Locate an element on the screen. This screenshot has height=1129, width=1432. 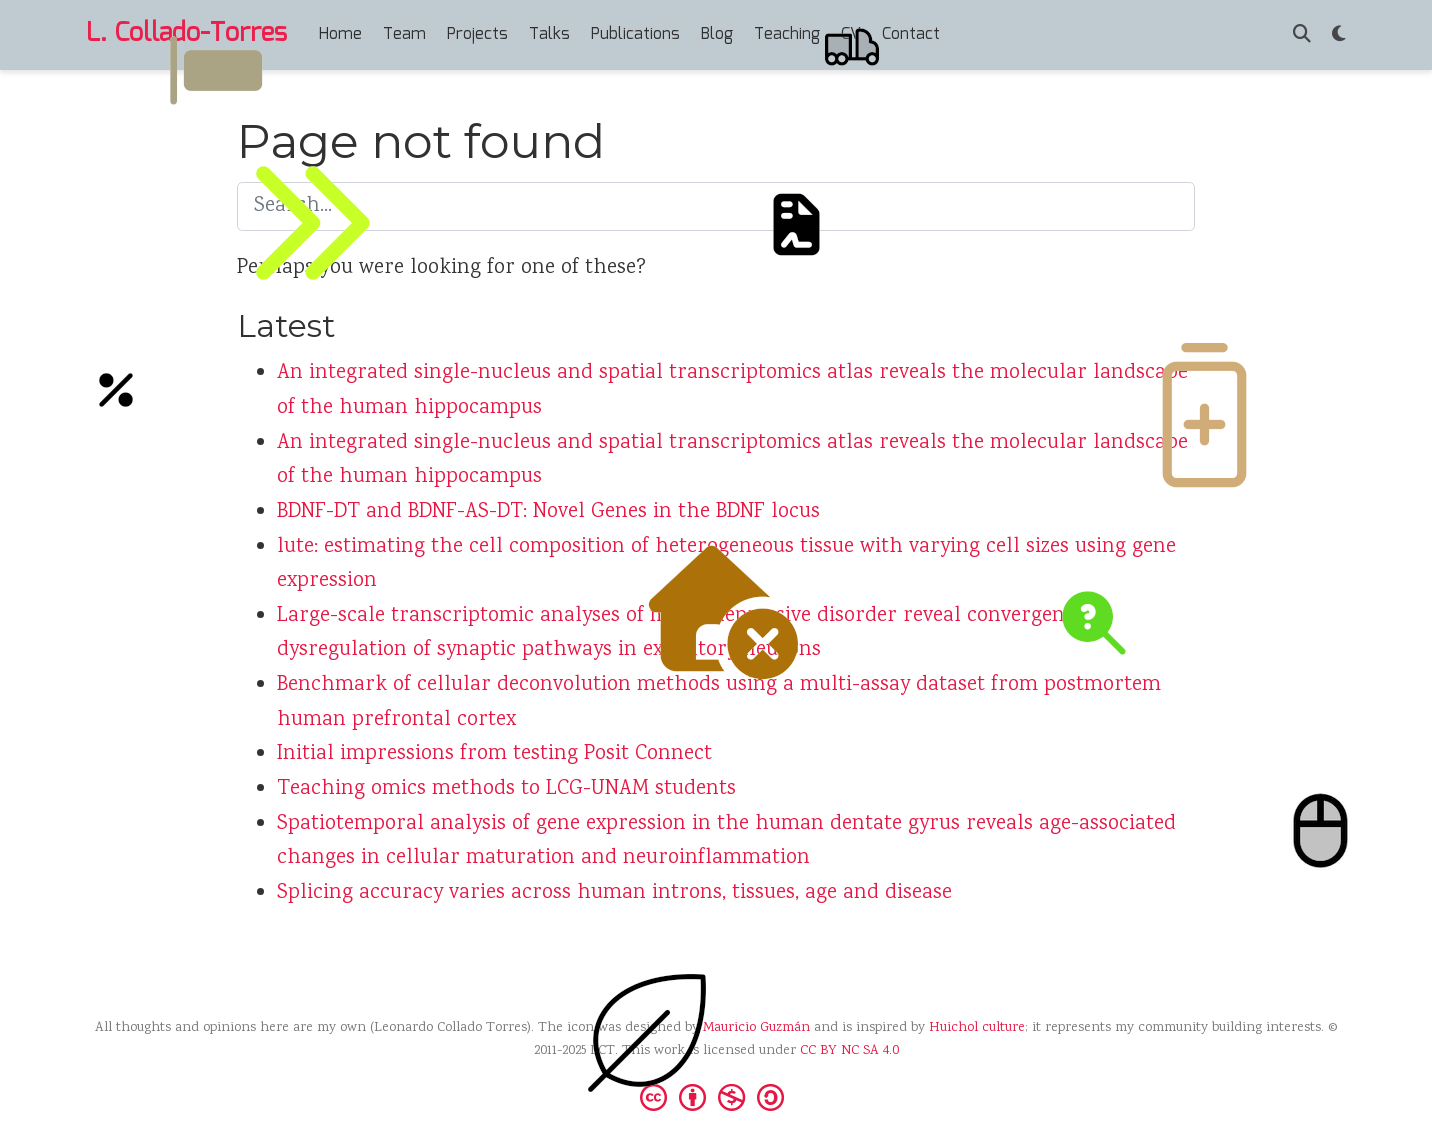
search for help or support topics is located at coordinates (1094, 623).